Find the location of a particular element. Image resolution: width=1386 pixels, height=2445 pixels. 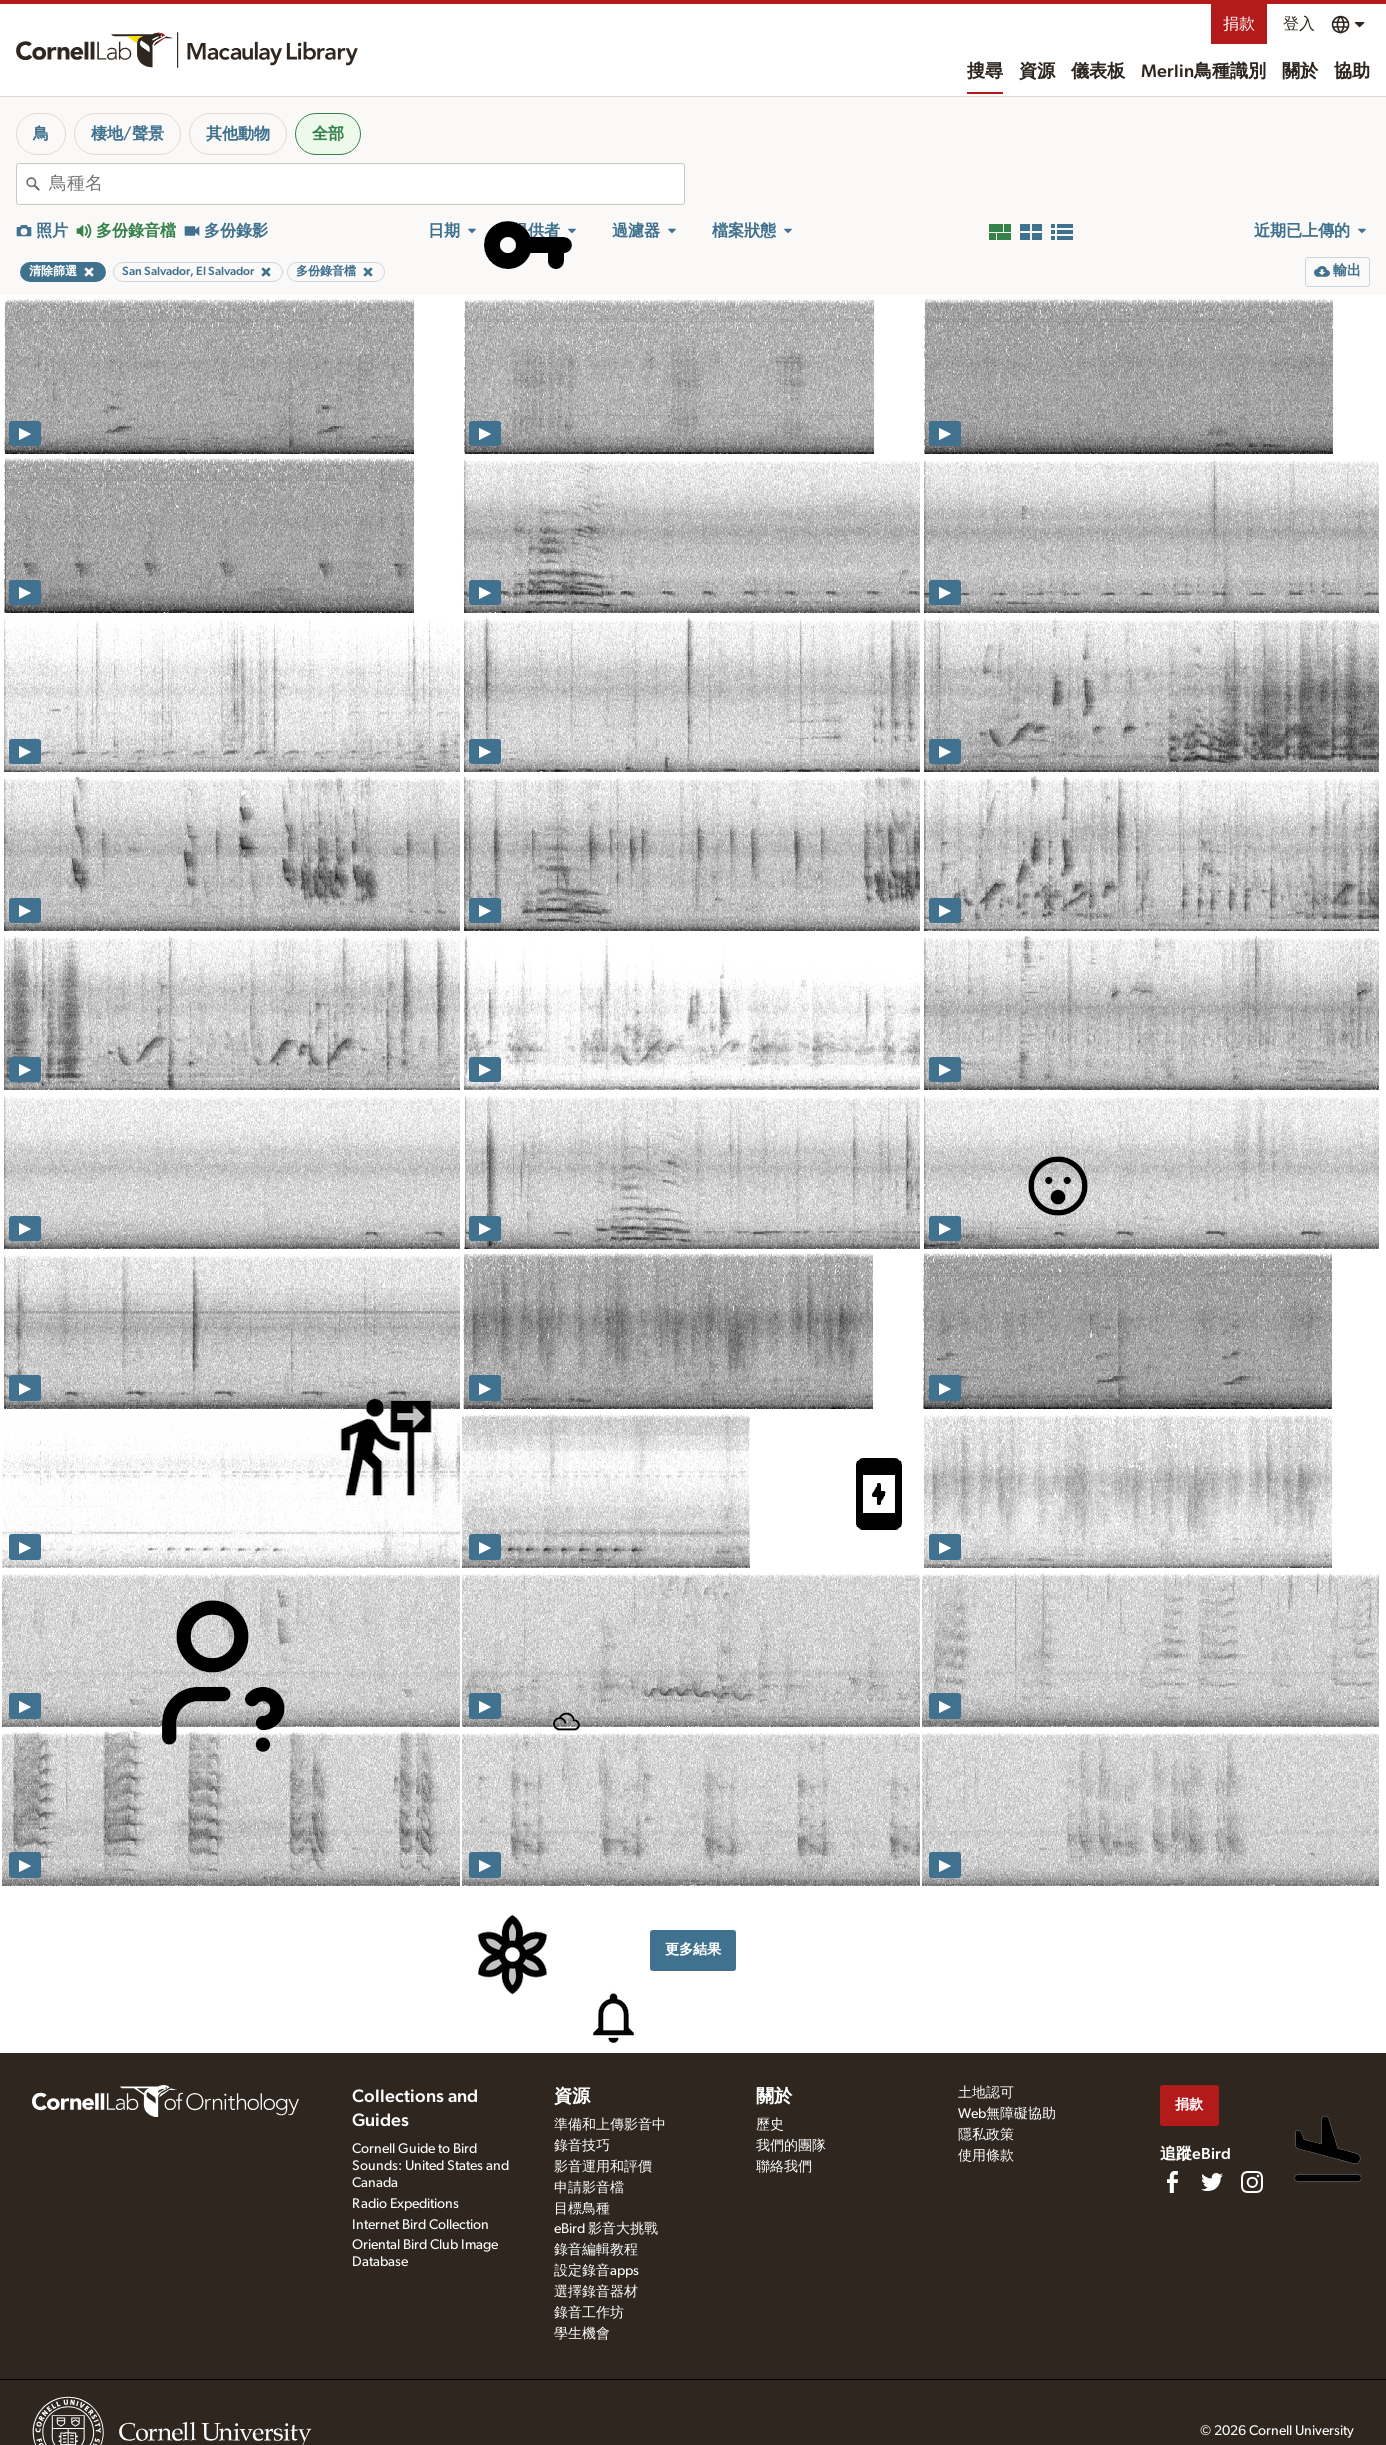

find nearby charging stations is located at coordinates (879, 1494).